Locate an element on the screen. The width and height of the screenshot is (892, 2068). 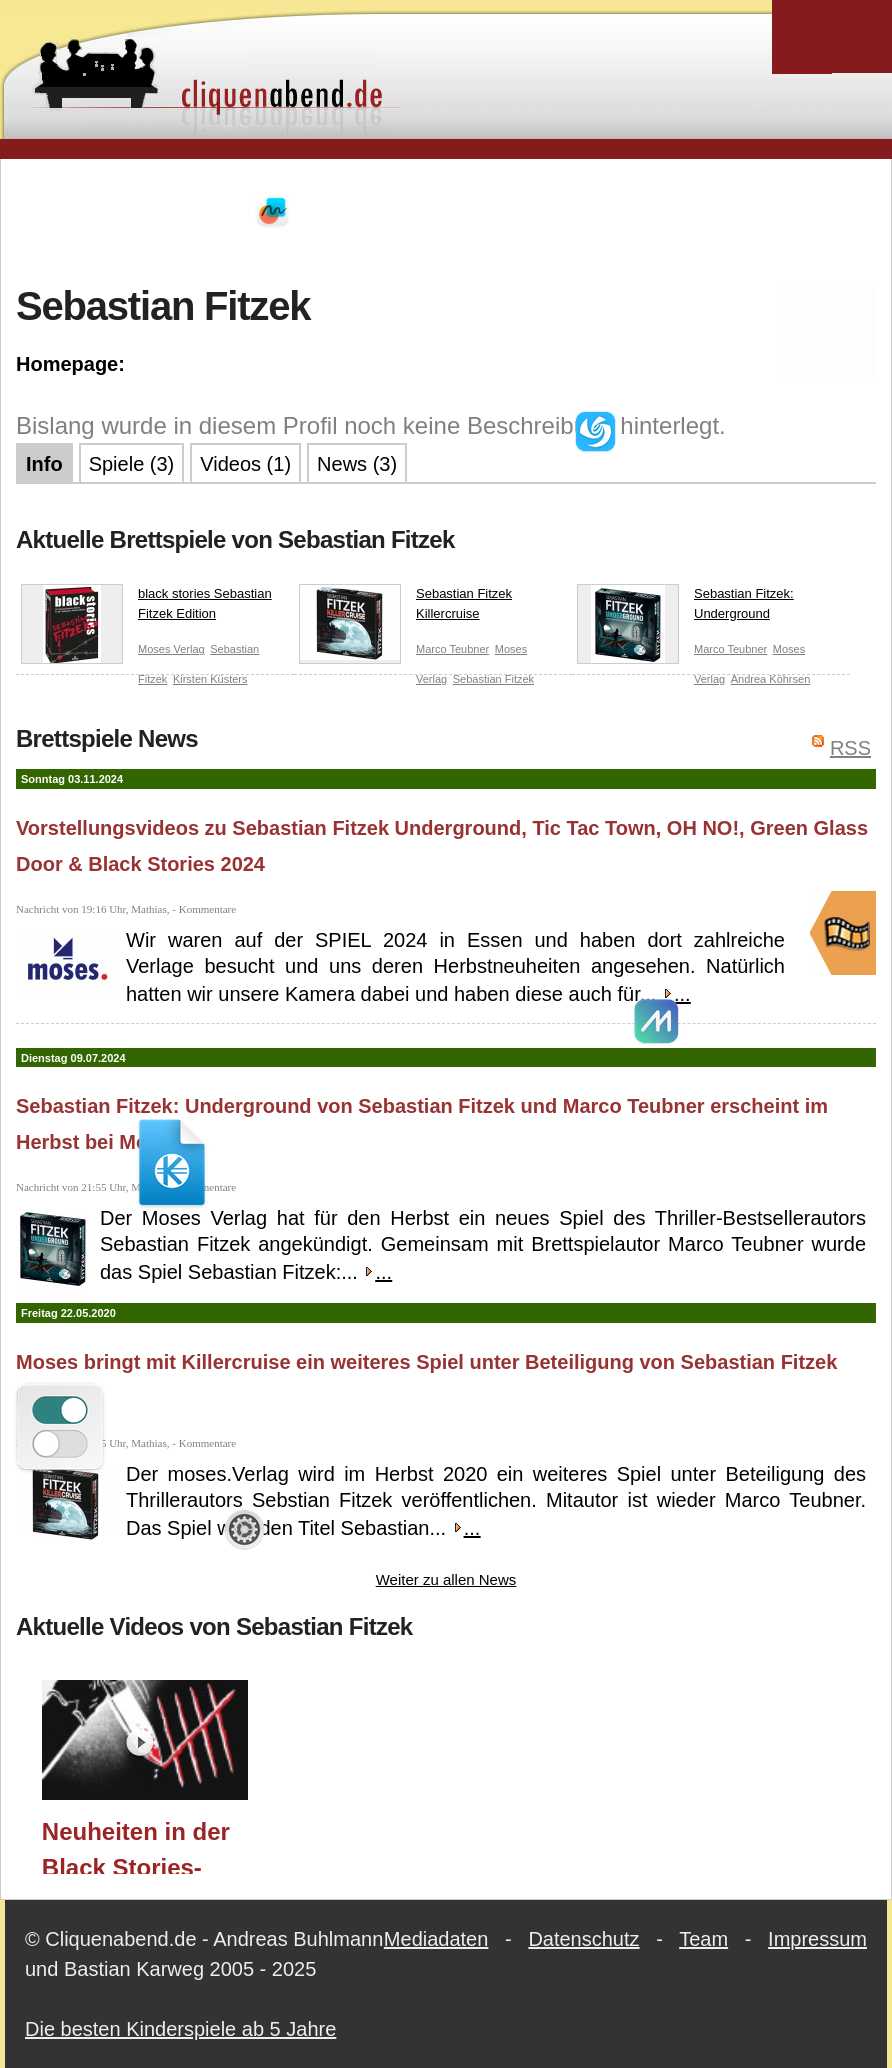
open system settings is located at coordinates (244, 1529).